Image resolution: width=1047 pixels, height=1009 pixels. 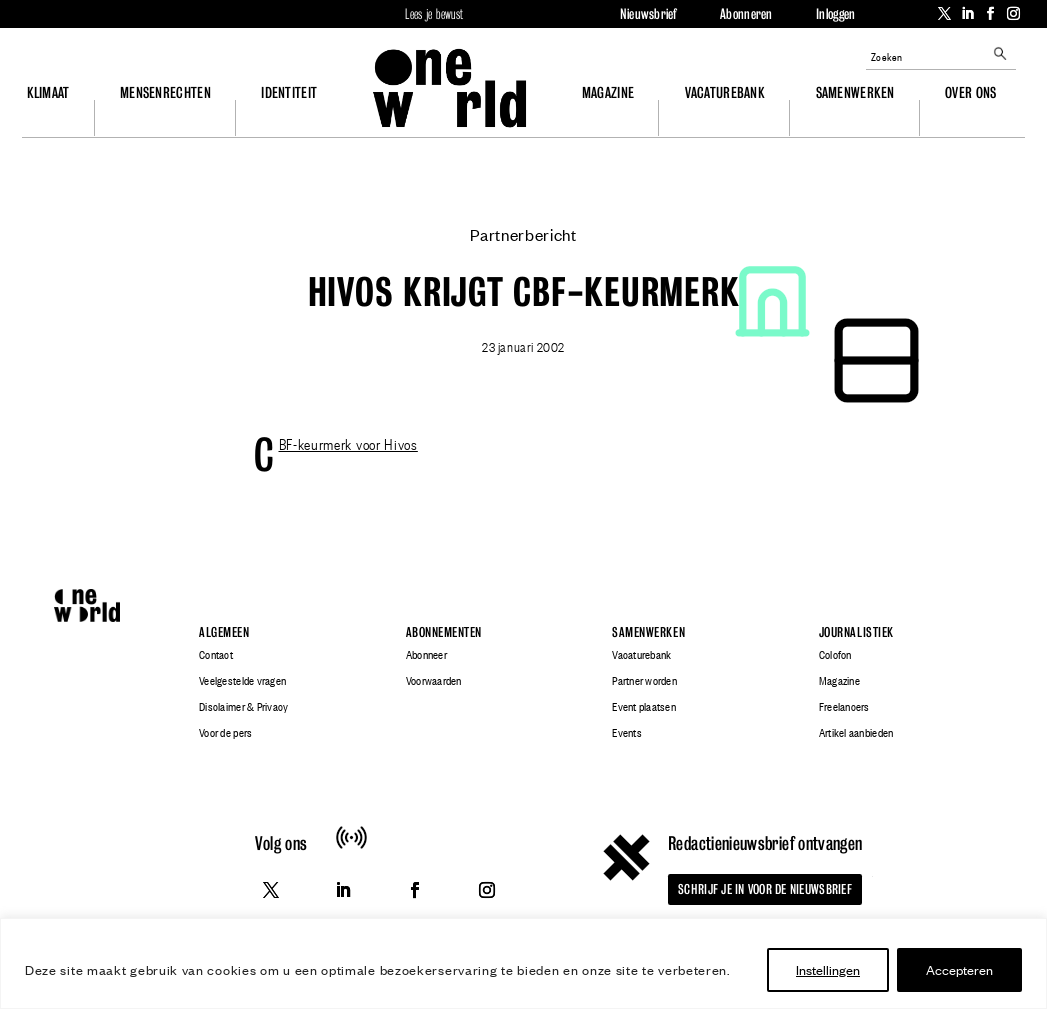 I want to click on view building or property details, so click(x=772, y=299).